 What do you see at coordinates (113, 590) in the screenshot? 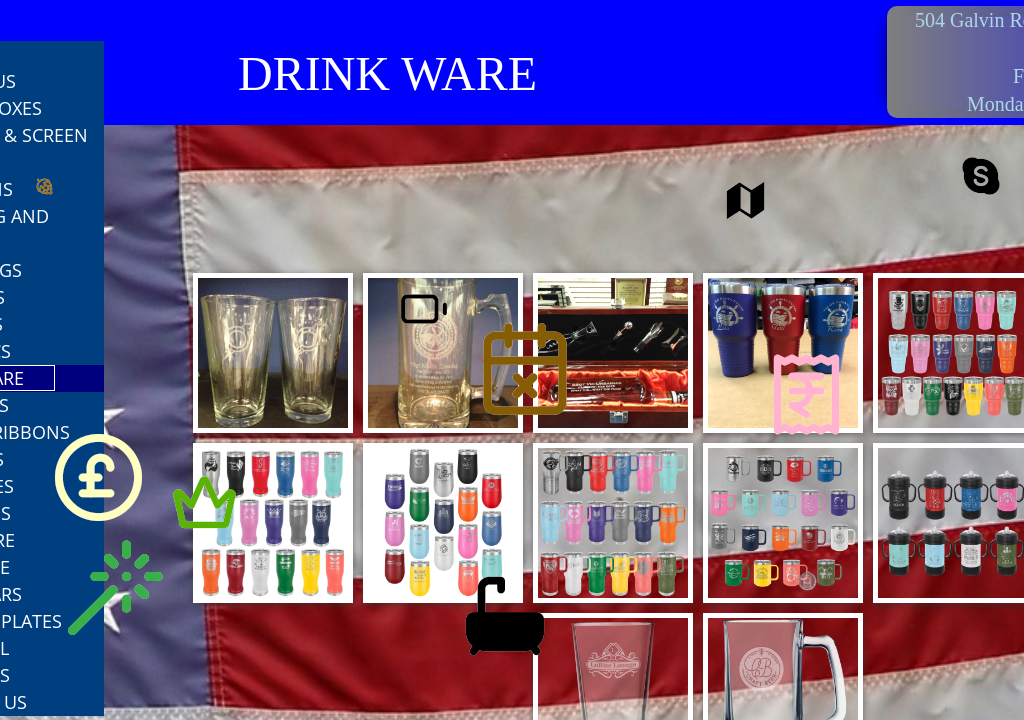
I see `apply magic or auto-enhance effects` at bounding box center [113, 590].